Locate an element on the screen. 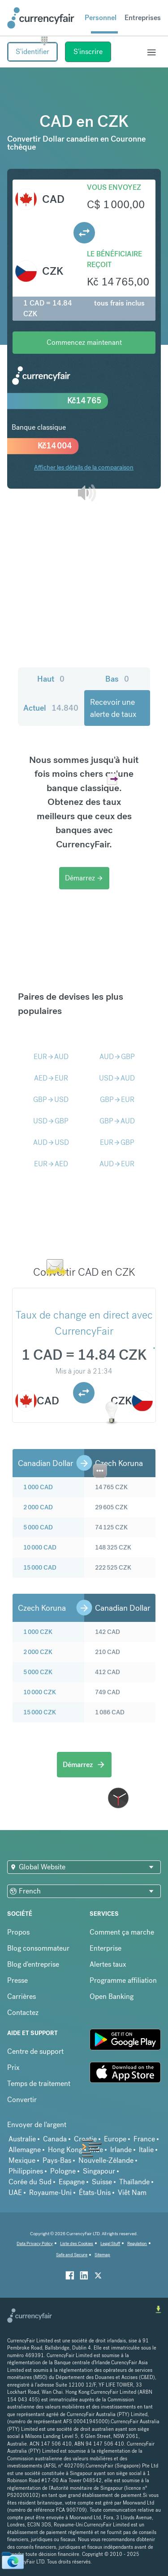  export document to another location is located at coordinates (112, 779).